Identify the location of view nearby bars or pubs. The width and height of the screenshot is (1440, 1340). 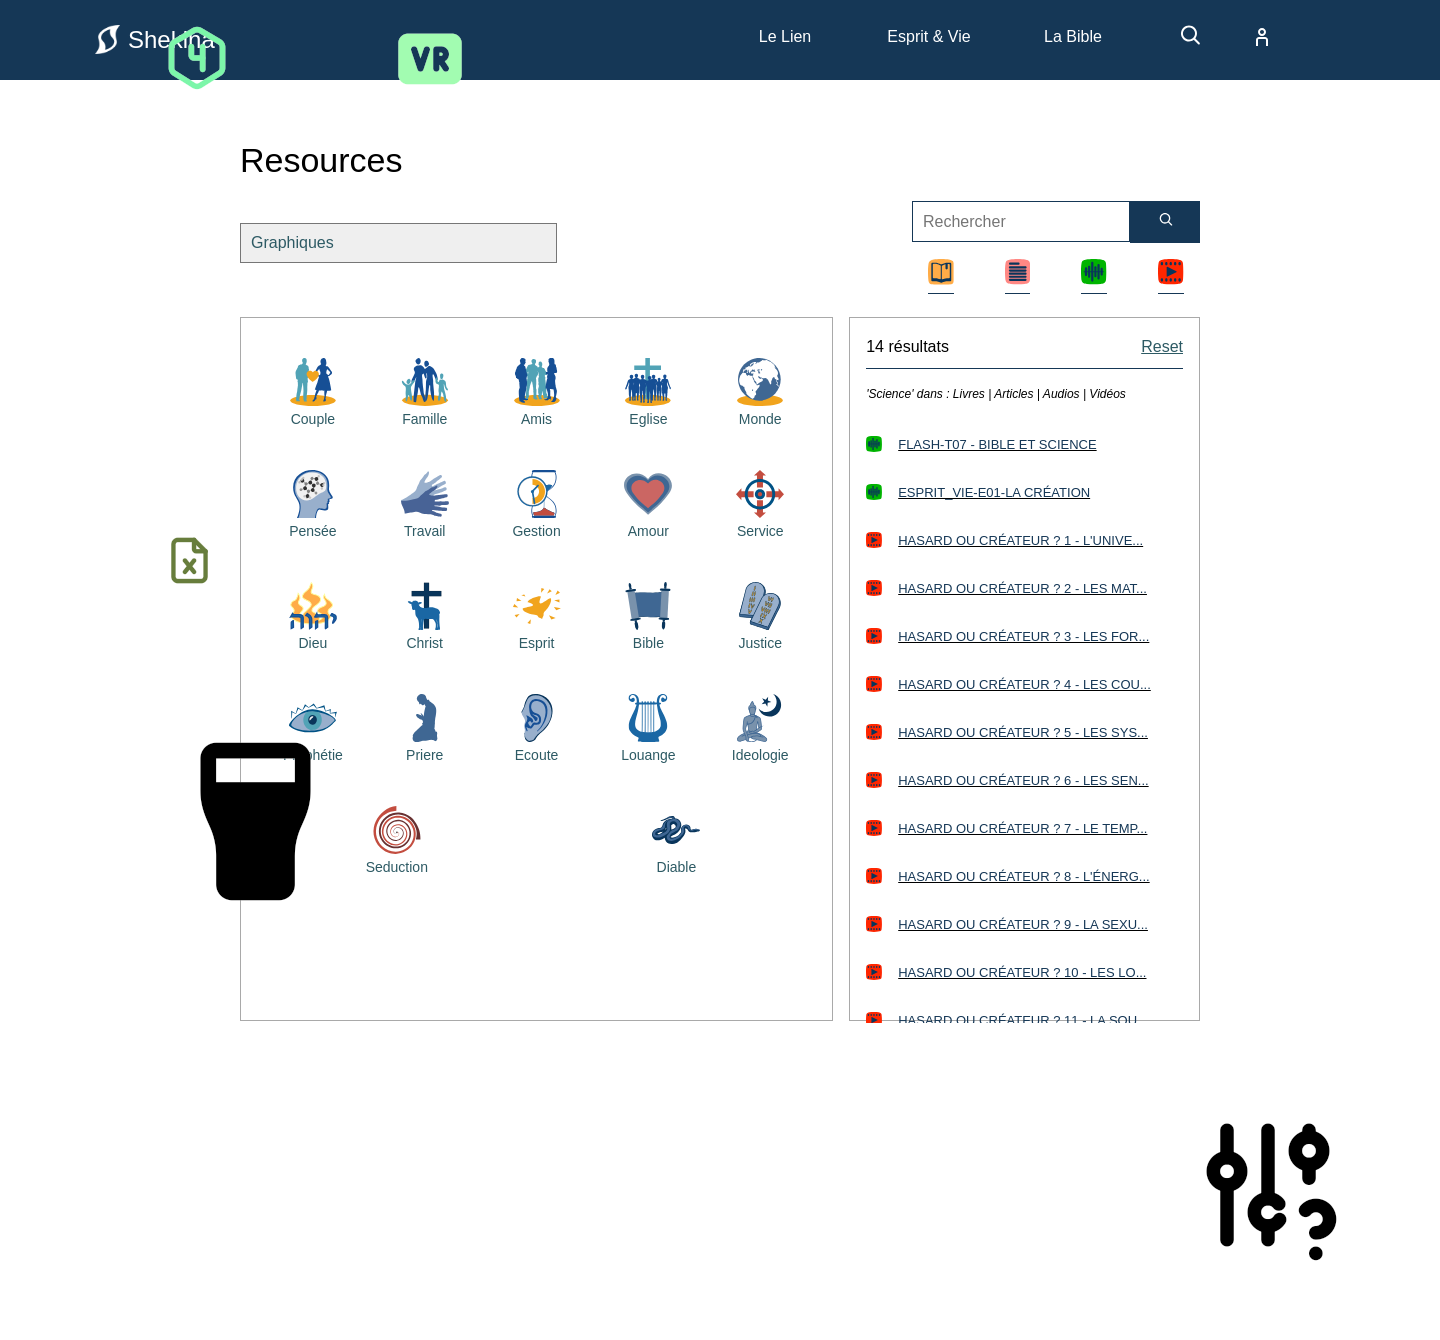
(255, 821).